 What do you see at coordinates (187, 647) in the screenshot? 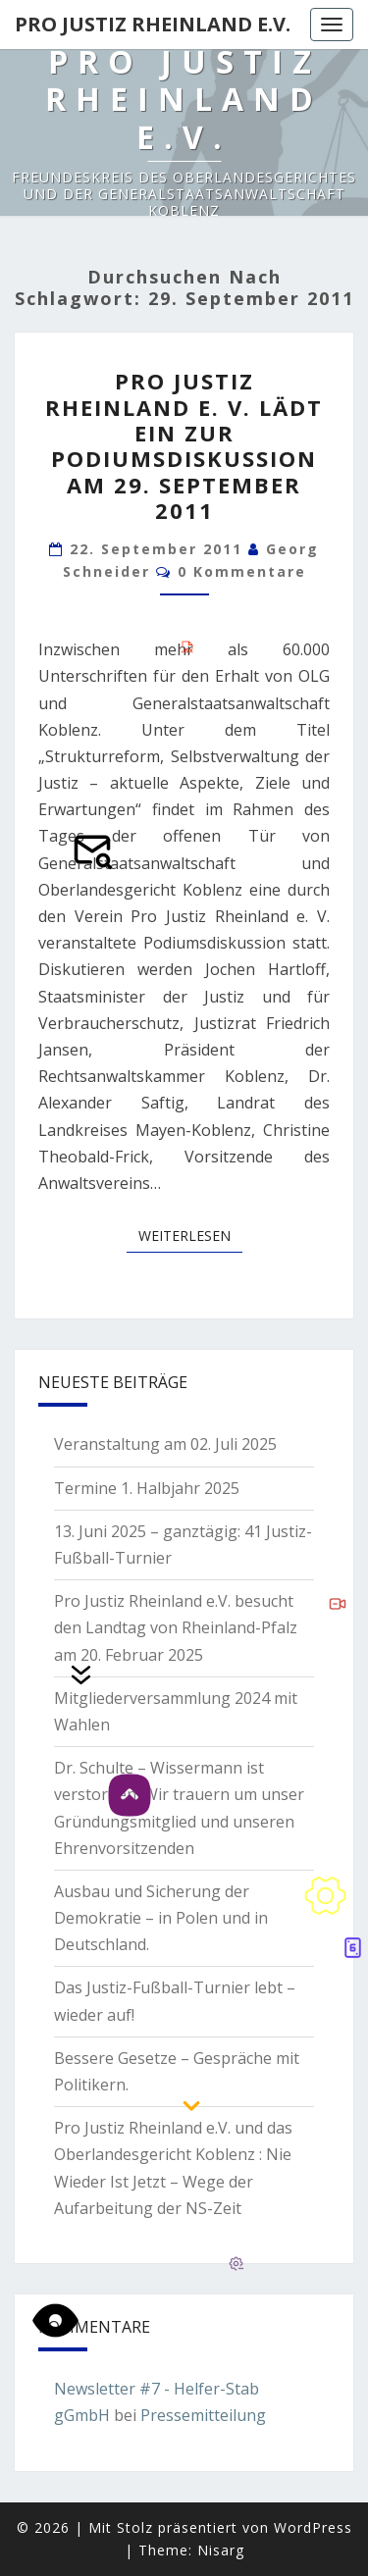
I see `a JSX file type indicator` at bounding box center [187, 647].